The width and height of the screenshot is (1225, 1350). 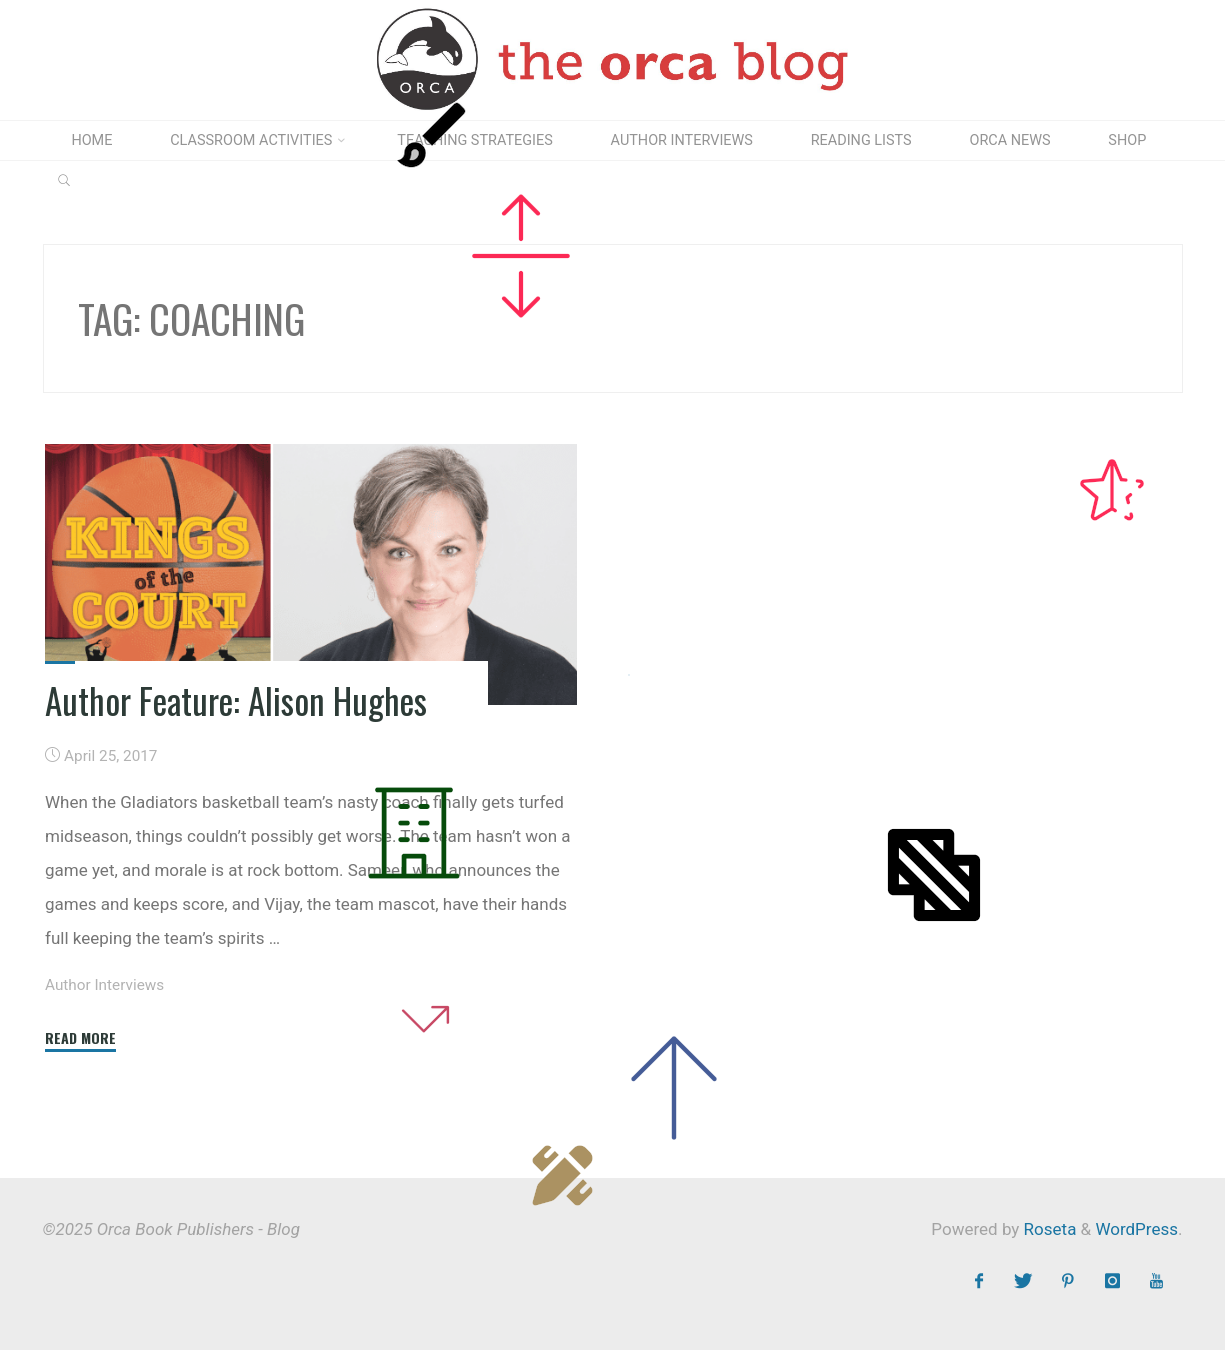 I want to click on access drawing or painting tools, so click(x=433, y=135).